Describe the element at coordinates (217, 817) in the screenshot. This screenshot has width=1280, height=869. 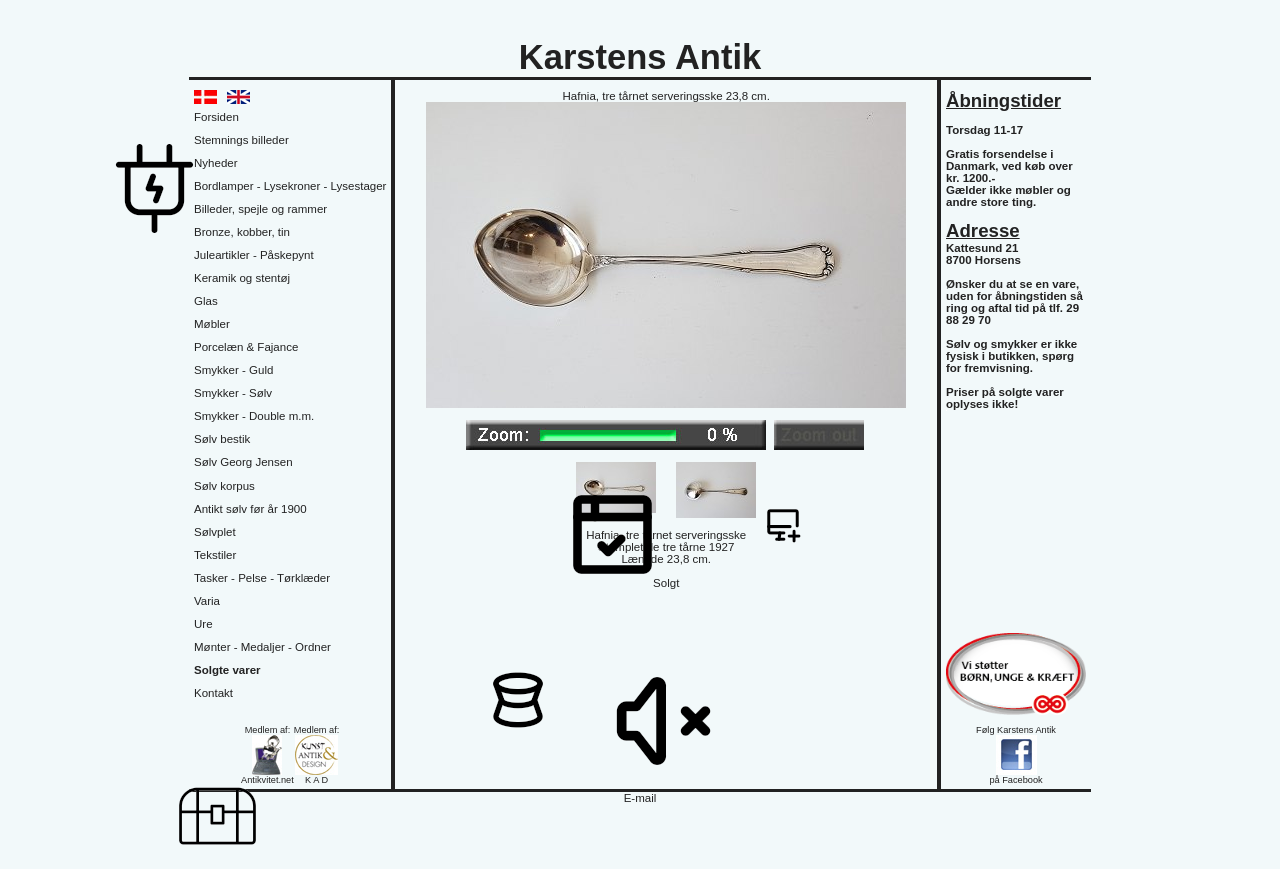
I see `access your rewards or collected items` at that location.